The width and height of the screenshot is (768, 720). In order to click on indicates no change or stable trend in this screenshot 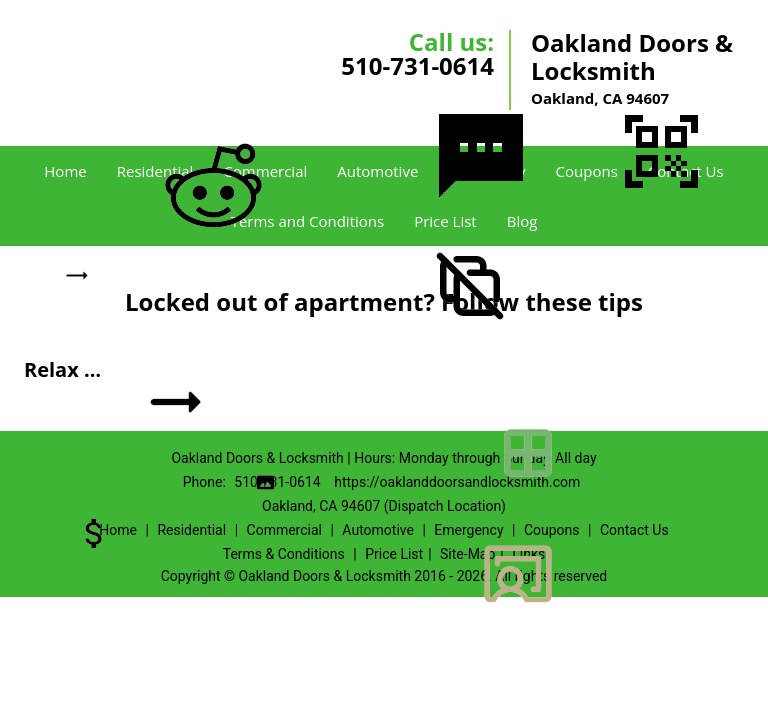, I will do `click(76, 275)`.